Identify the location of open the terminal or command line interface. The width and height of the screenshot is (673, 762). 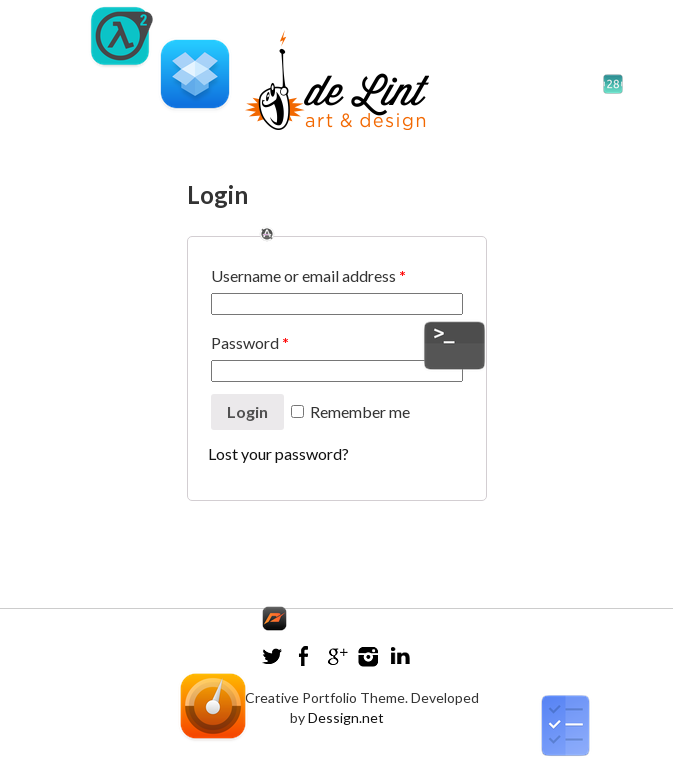
(454, 345).